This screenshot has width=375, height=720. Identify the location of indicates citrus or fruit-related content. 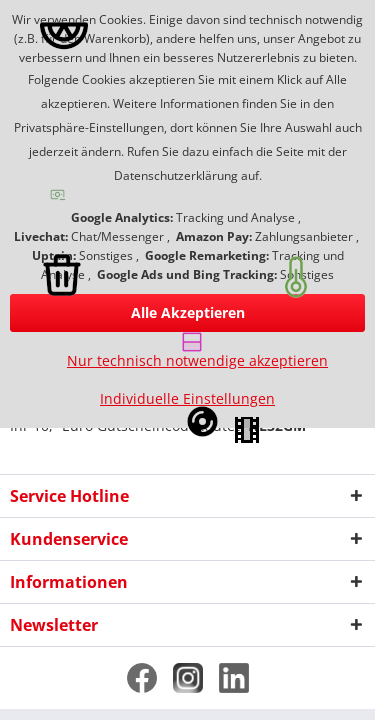
(64, 32).